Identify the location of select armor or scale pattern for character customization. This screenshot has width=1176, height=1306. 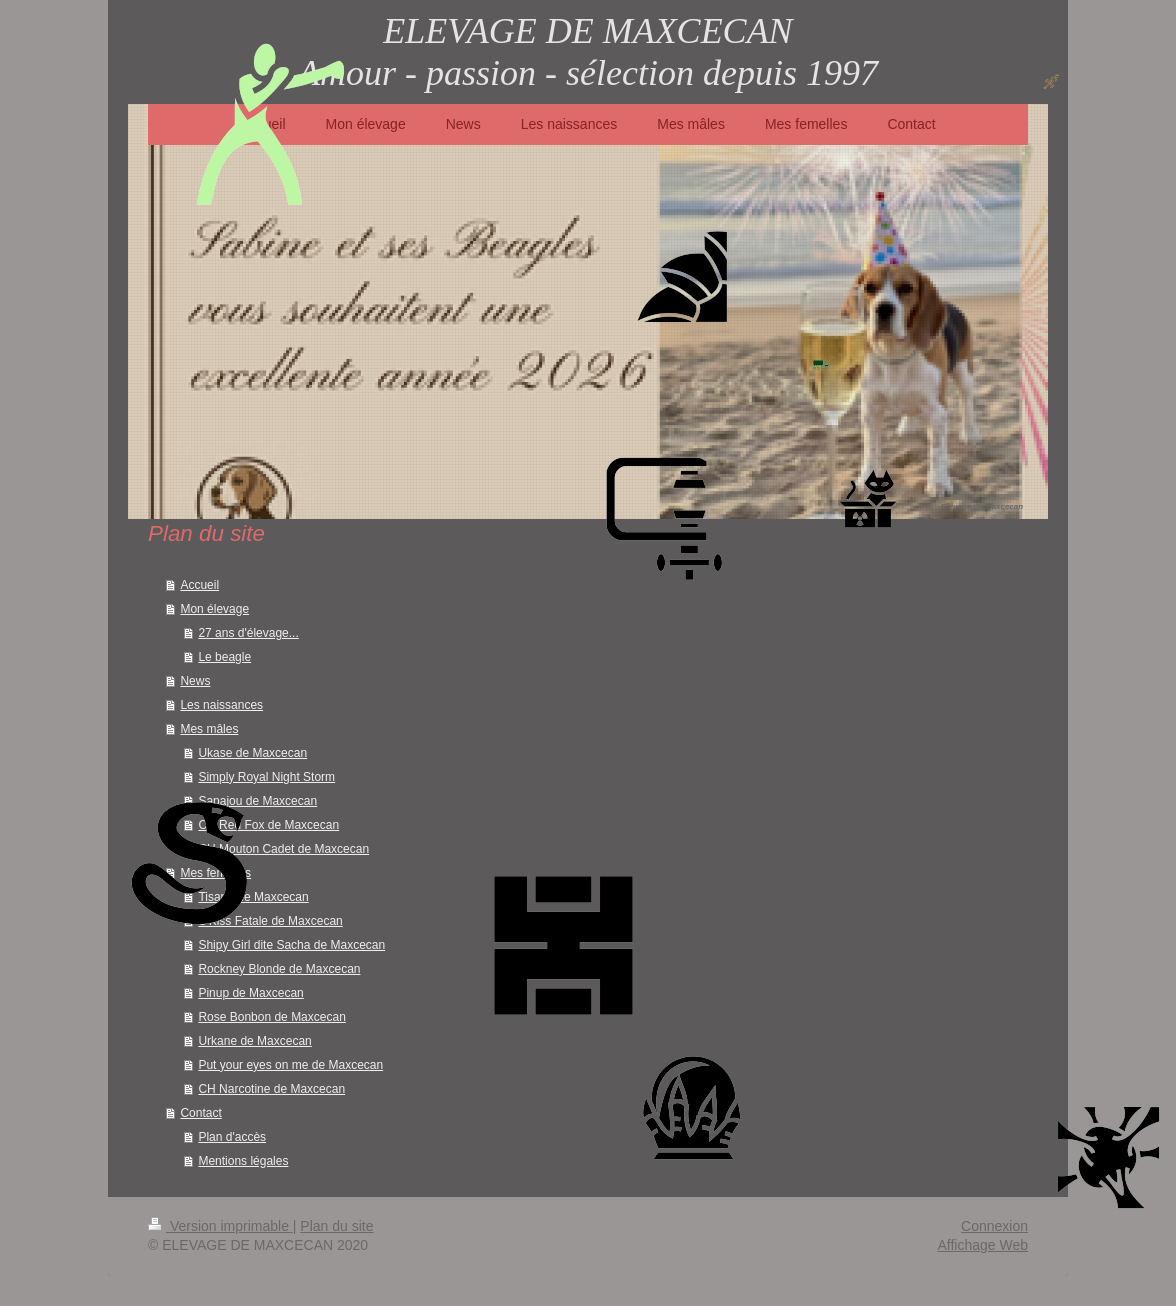
(681, 276).